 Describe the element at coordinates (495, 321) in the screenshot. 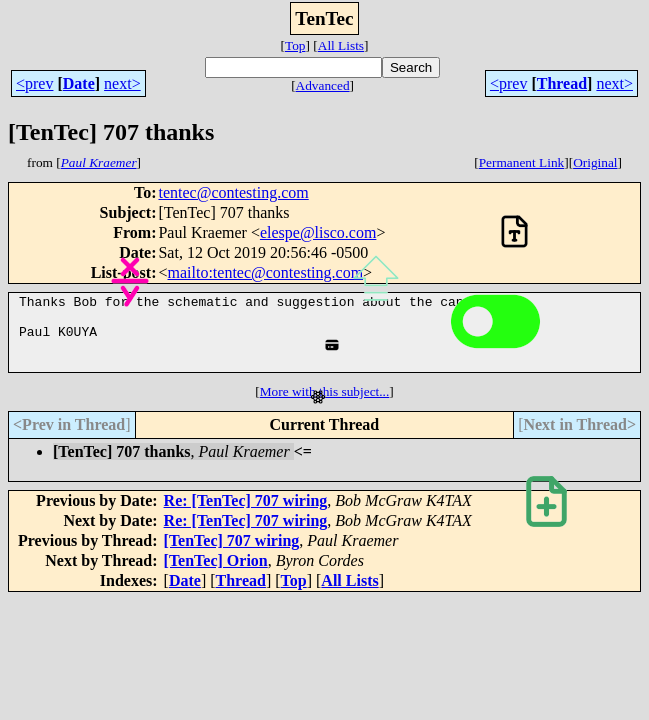

I see `toggle switch in off position` at that location.